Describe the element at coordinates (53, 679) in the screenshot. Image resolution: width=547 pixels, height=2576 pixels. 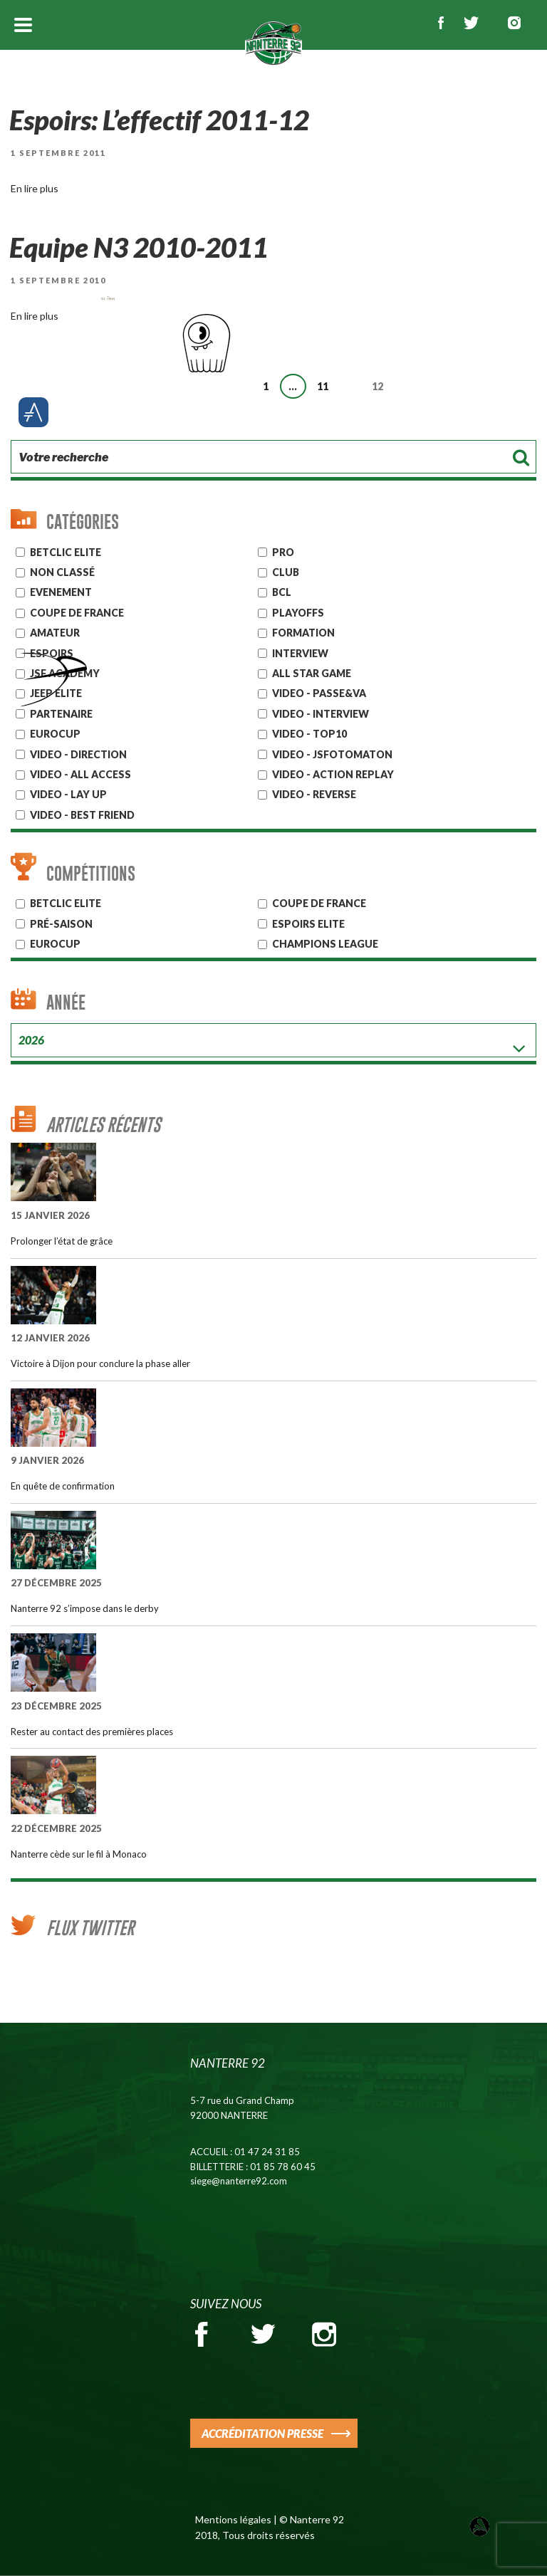
I see `EPEL (Extra Packages for Enterprise Linux) project logo` at that location.